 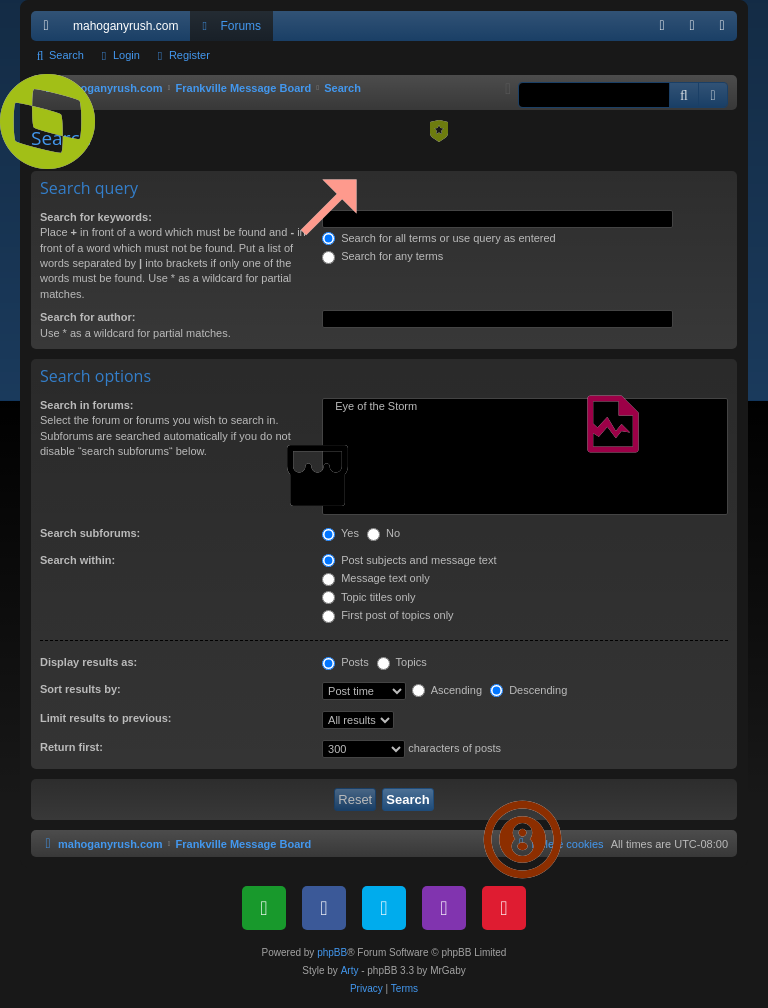 What do you see at coordinates (522, 839) in the screenshot?
I see `access billiards or pool game` at bounding box center [522, 839].